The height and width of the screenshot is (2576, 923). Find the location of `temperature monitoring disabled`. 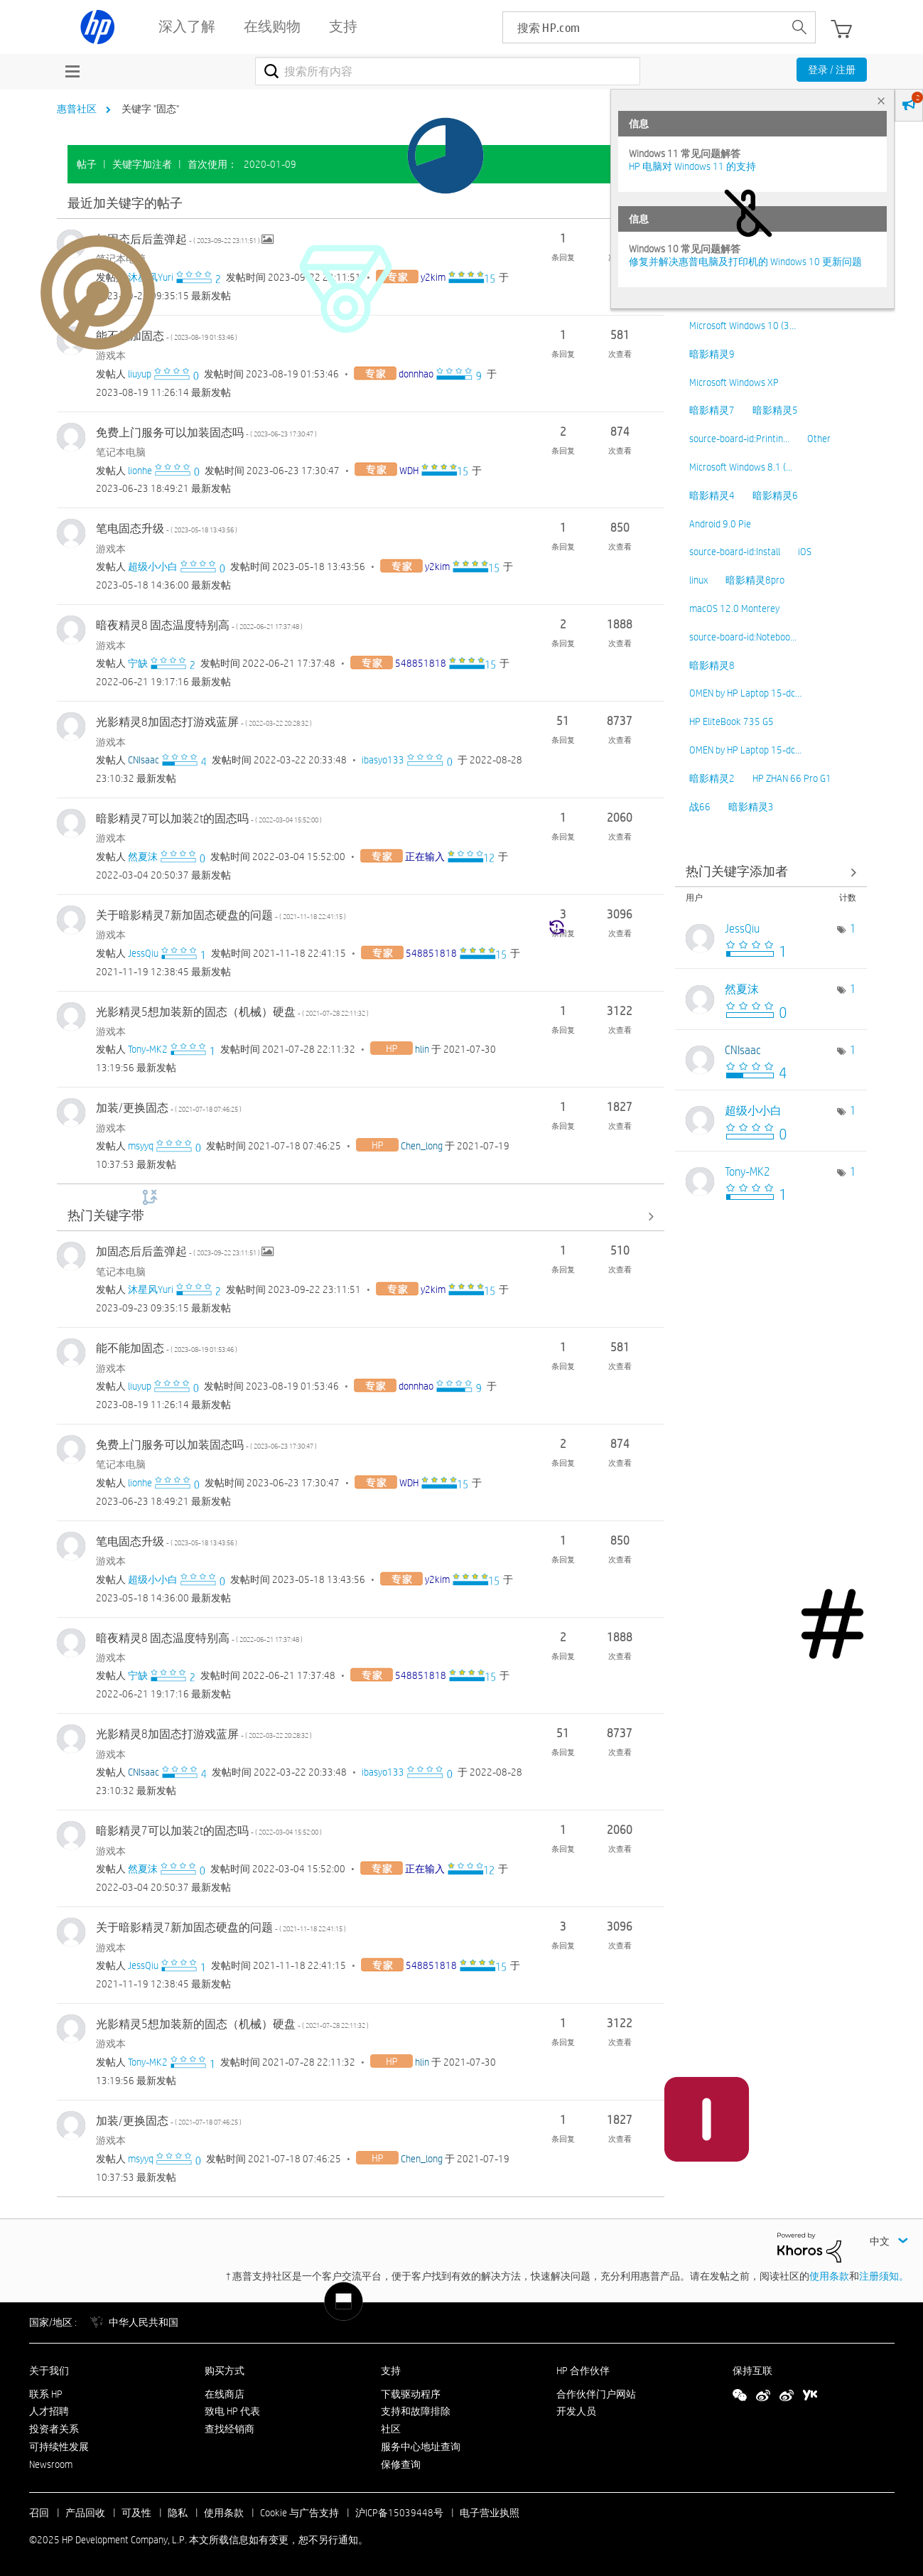

temperature monitoring disabled is located at coordinates (748, 213).